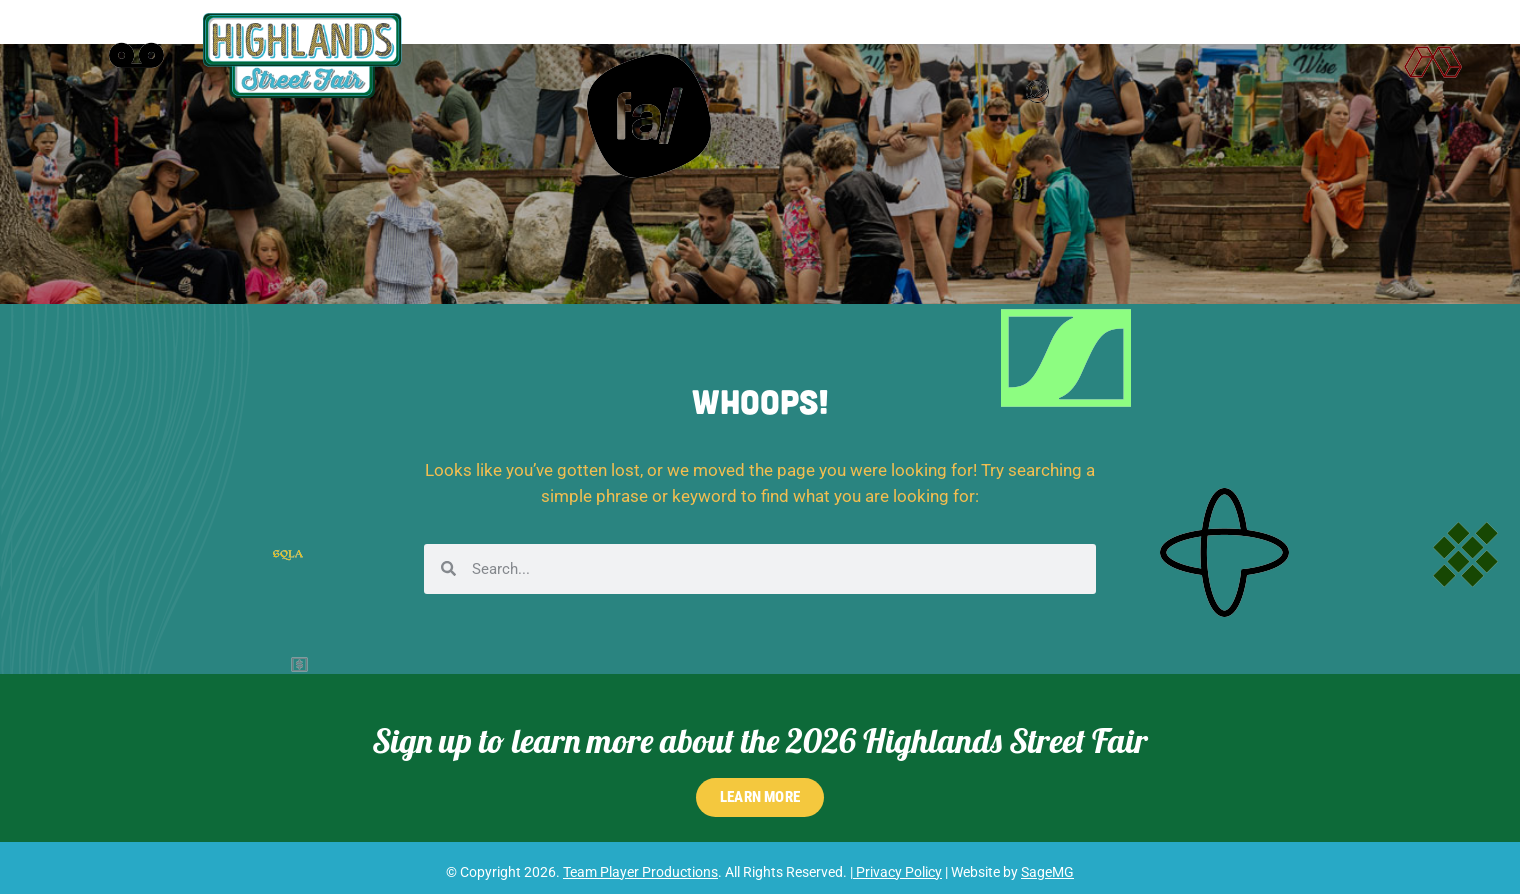 The width and height of the screenshot is (1520, 894). What do you see at coordinates (136, 56) in the screenshot?
I see `access voicemail messages` at bounding box center [136, 56].